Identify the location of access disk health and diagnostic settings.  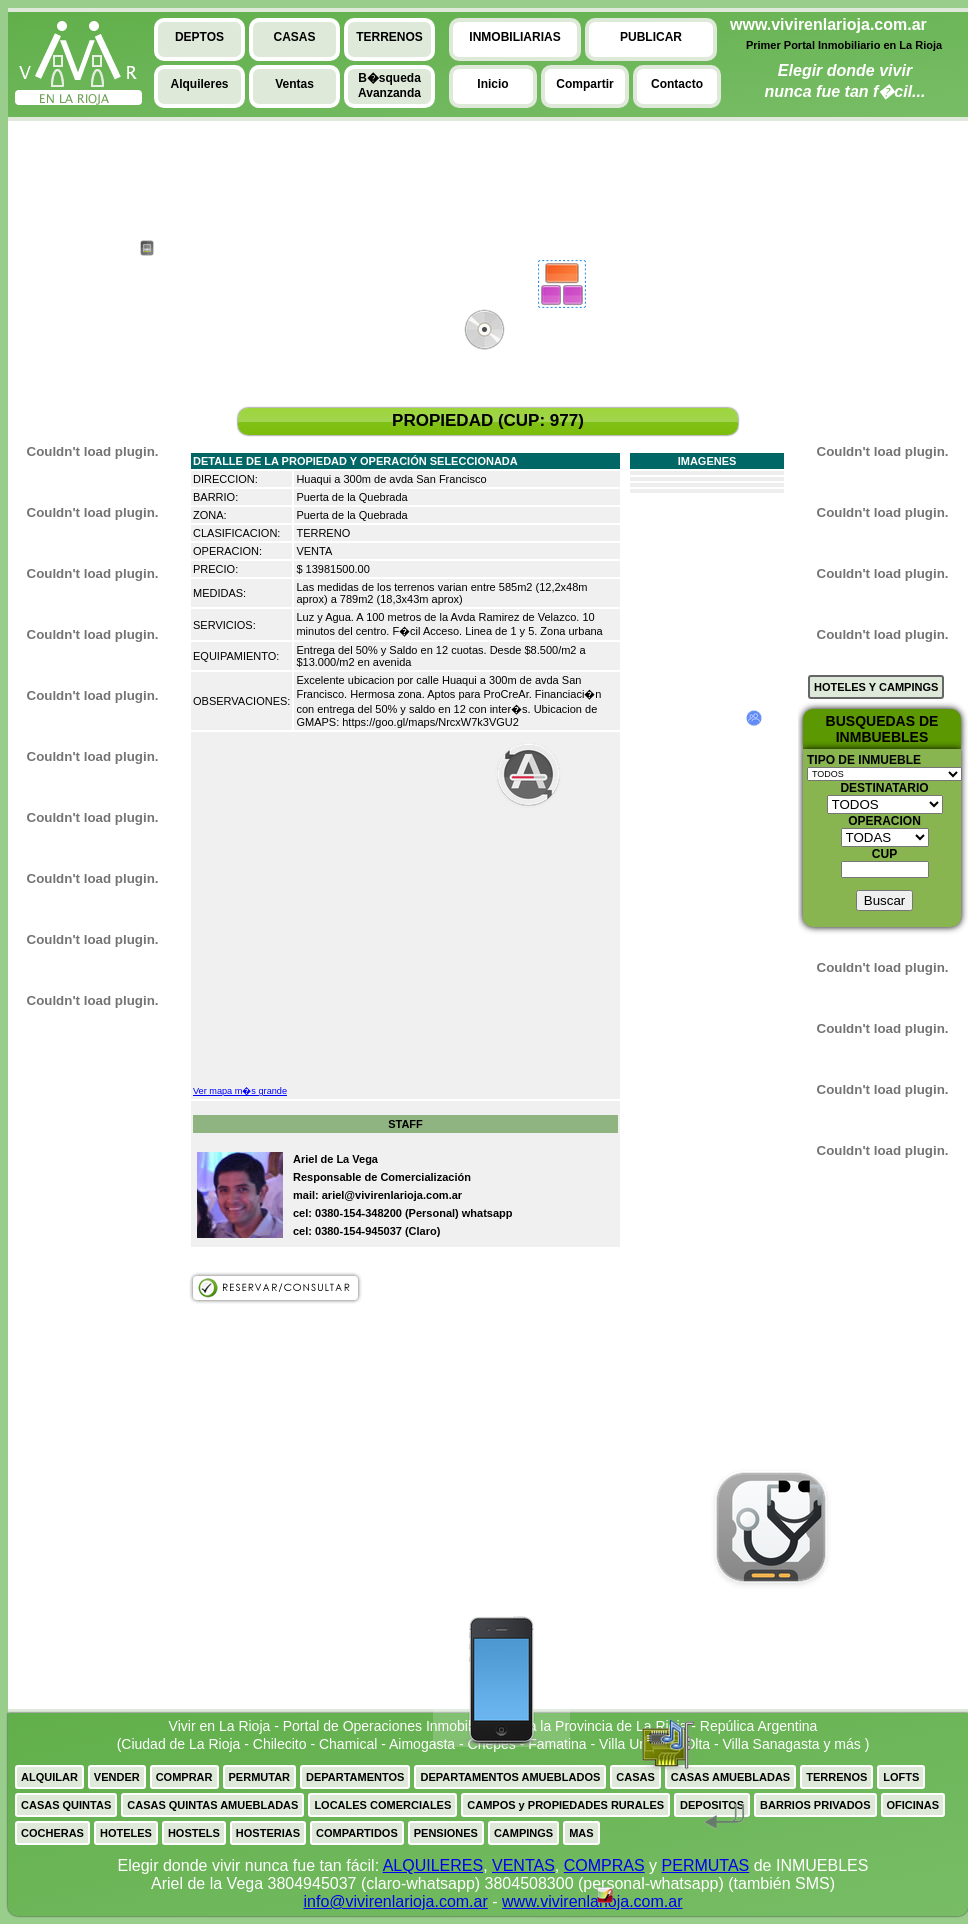
(771, 1529).